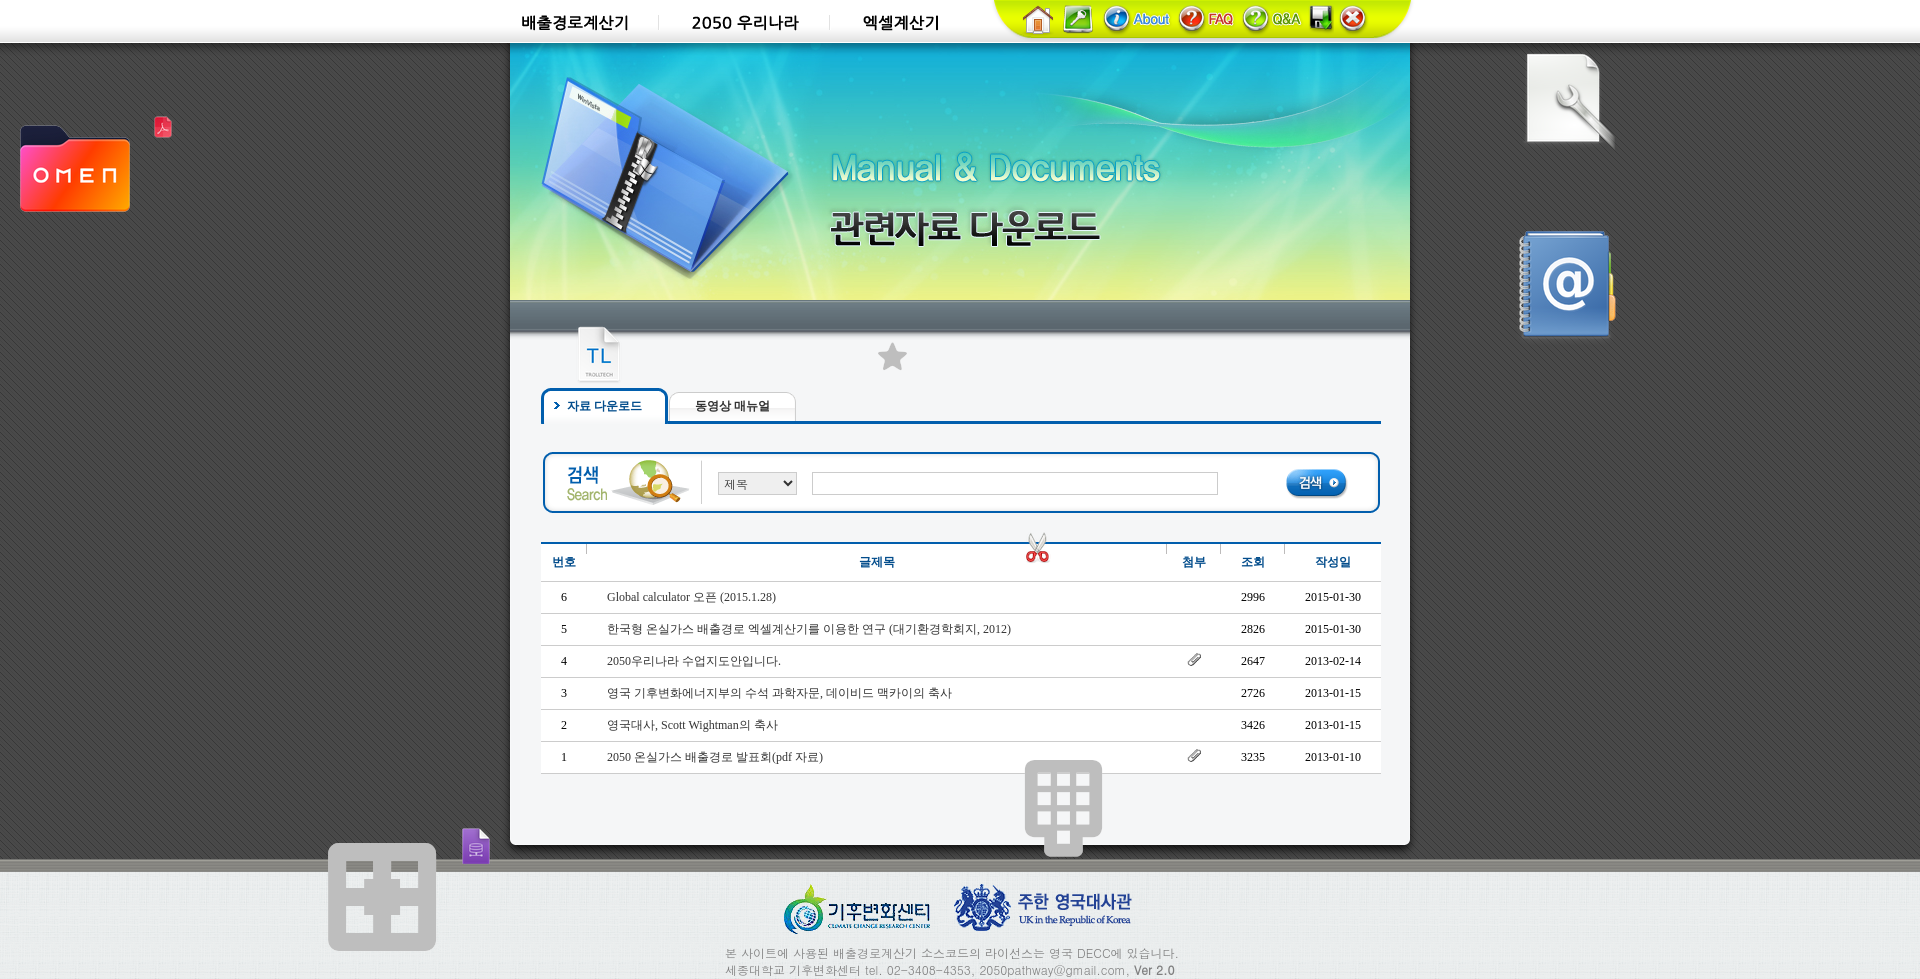 Image resolution: width=1920 pixels, height=979 pixels. What do you see at coordinates (1063, 811) in the screenshot?
I see `open the dialpad for number input` at bounding box center [1063, 811].